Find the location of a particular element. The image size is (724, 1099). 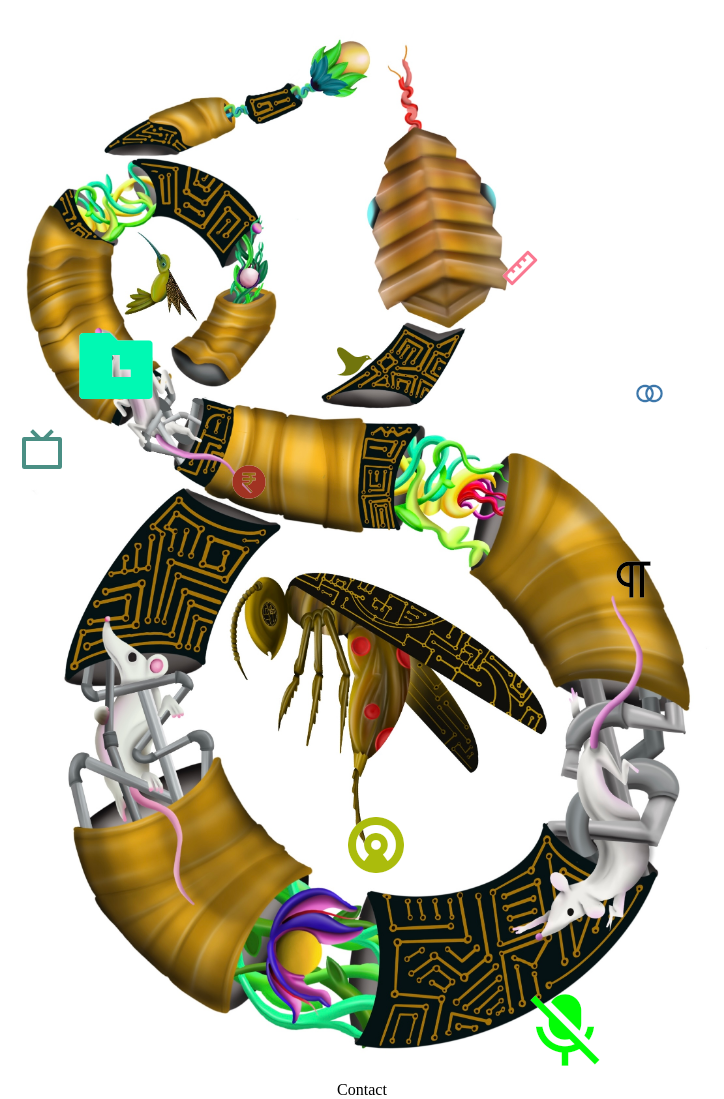

access measurement or sizing tools is located at coordinates (520, 267).